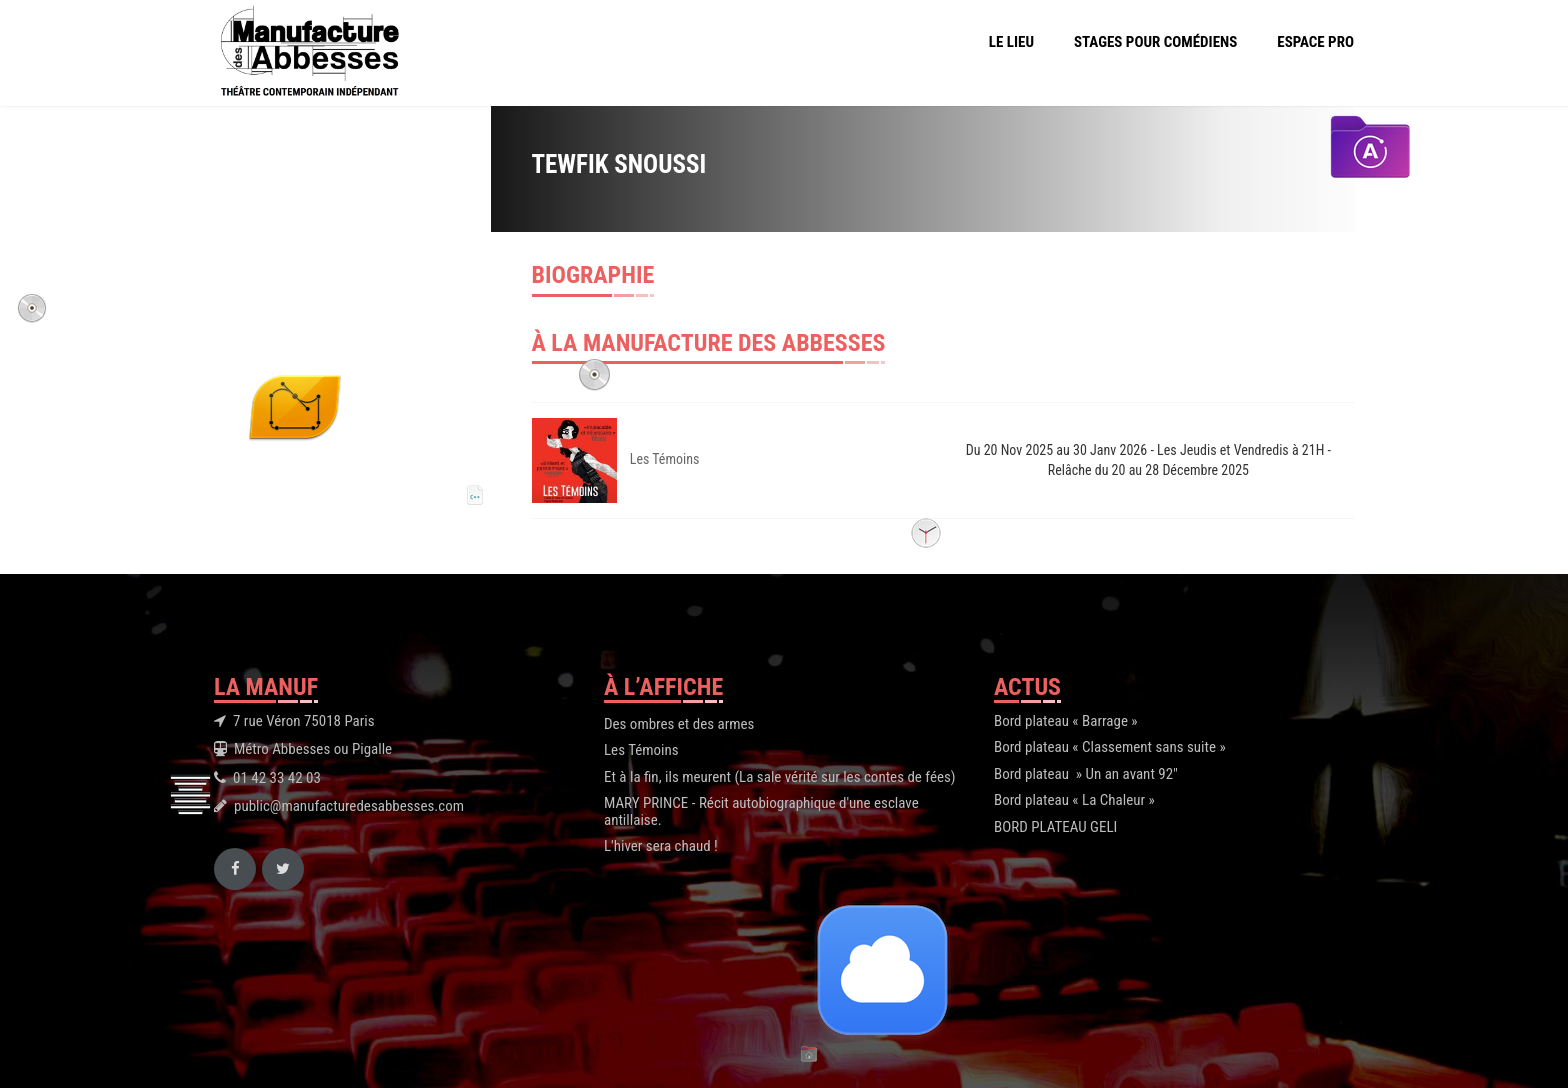 This screenshot has width=1568, height=1088. Describe the element at coordinates (295, 407) in the screenshot. I see `access shape style library in iMovie` at that location.